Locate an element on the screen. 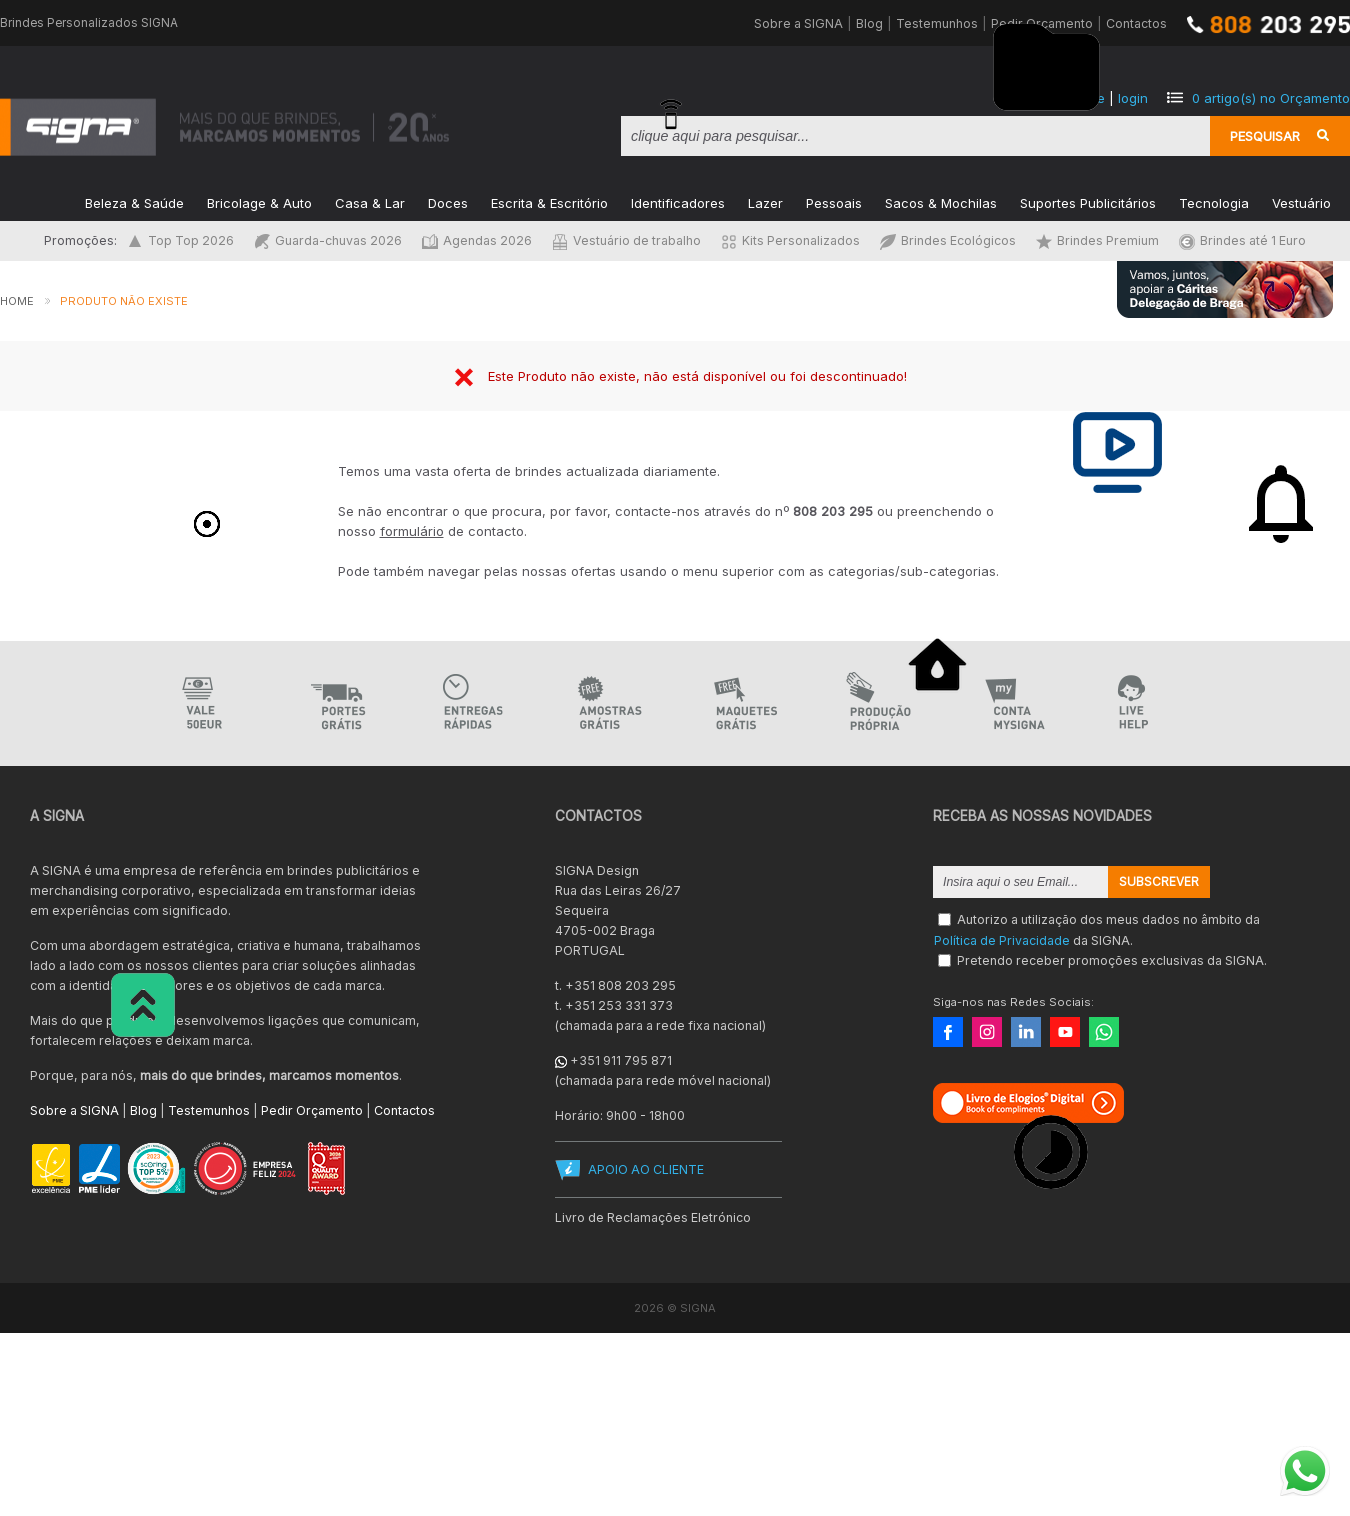  enable speakerphone mode during a call is located at coordinates (671, 115).